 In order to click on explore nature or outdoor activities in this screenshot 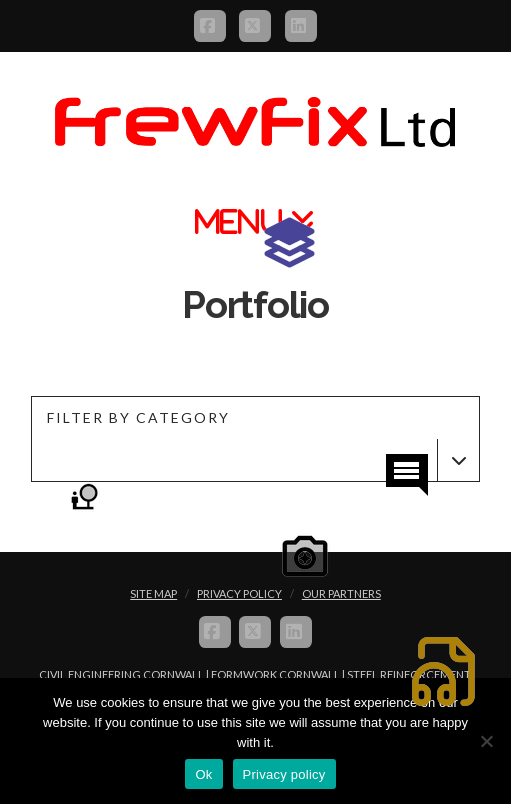, I will do `click(84, 496)`.